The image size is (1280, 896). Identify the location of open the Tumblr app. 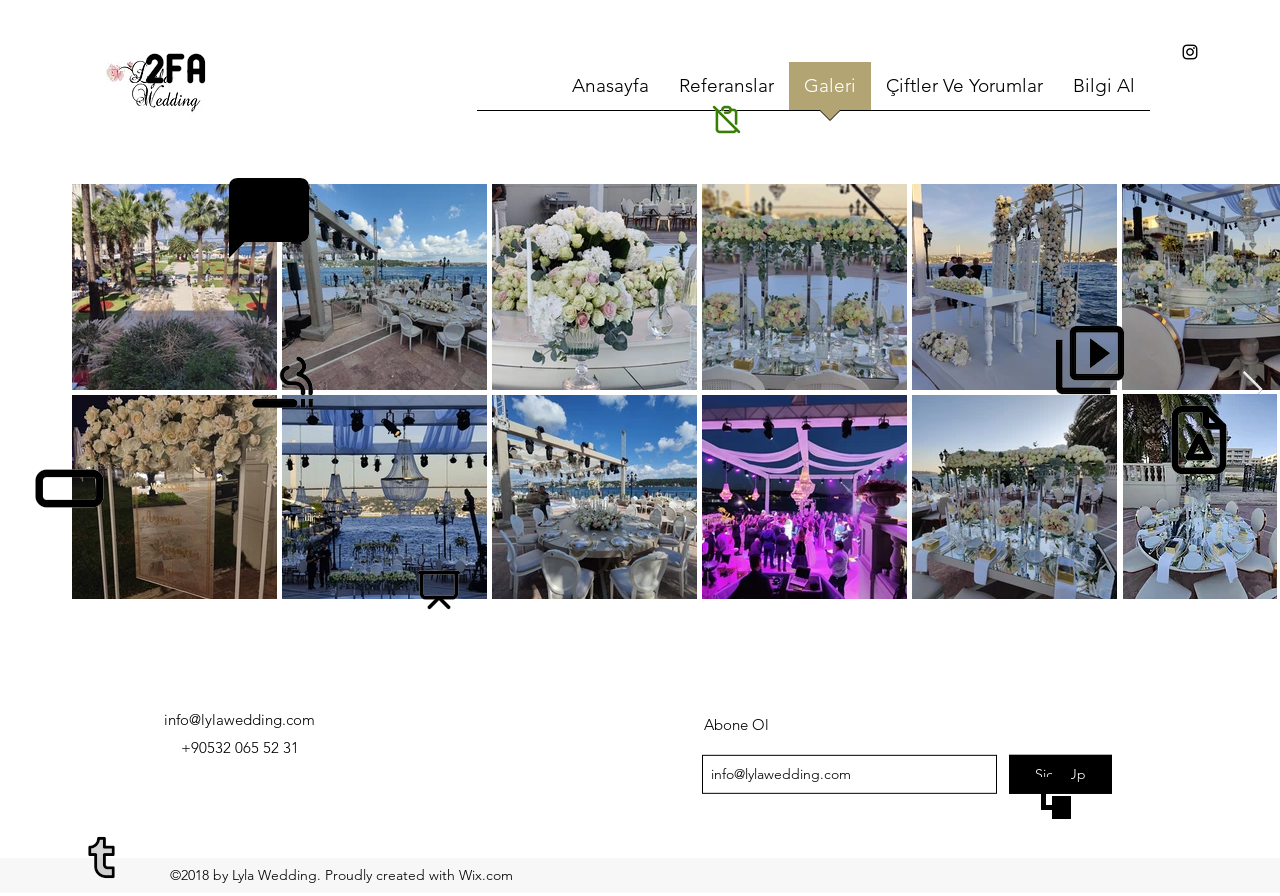
(101, 857).